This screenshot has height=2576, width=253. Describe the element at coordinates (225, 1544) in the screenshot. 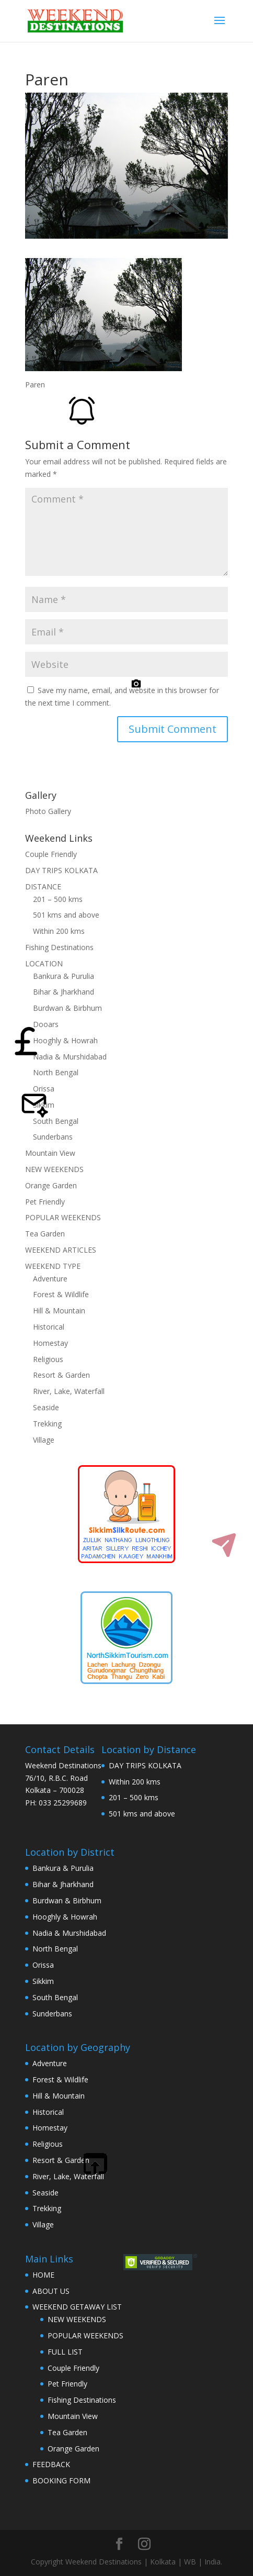

I see `send a message` at that location.